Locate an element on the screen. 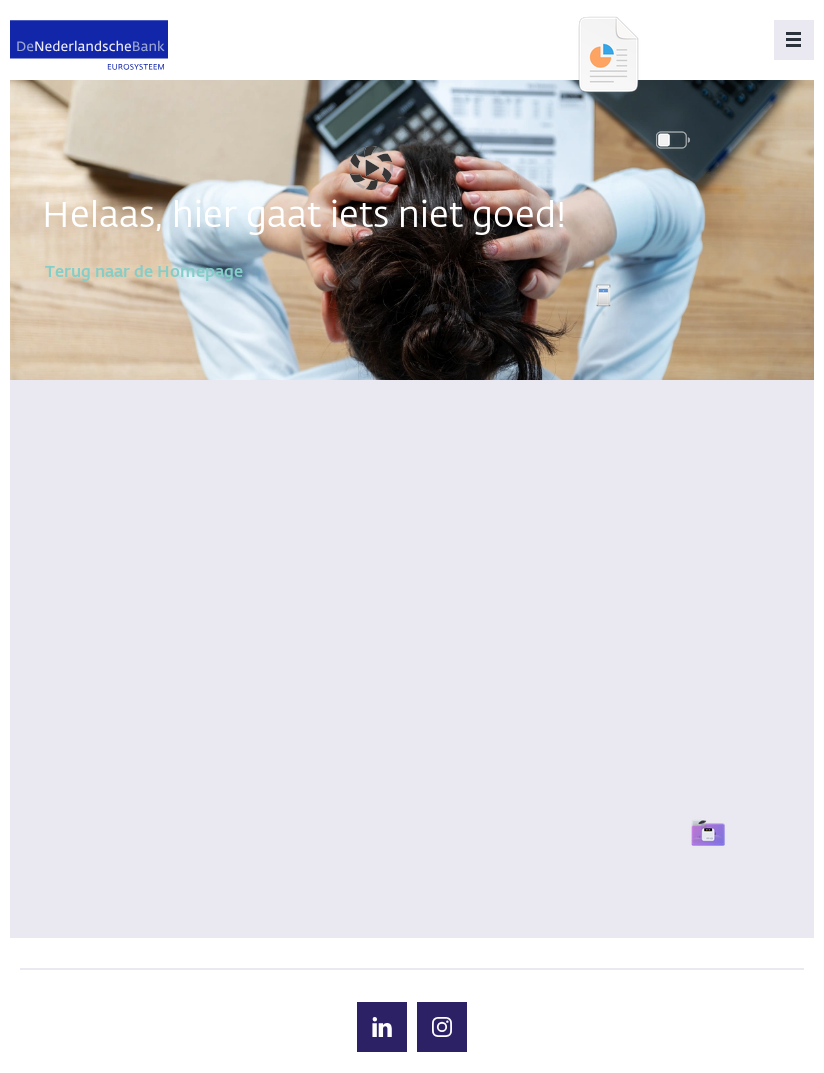 This screenshot has width=824, height=1073. open motrix download manager folder is located at coordinates (708, 834).